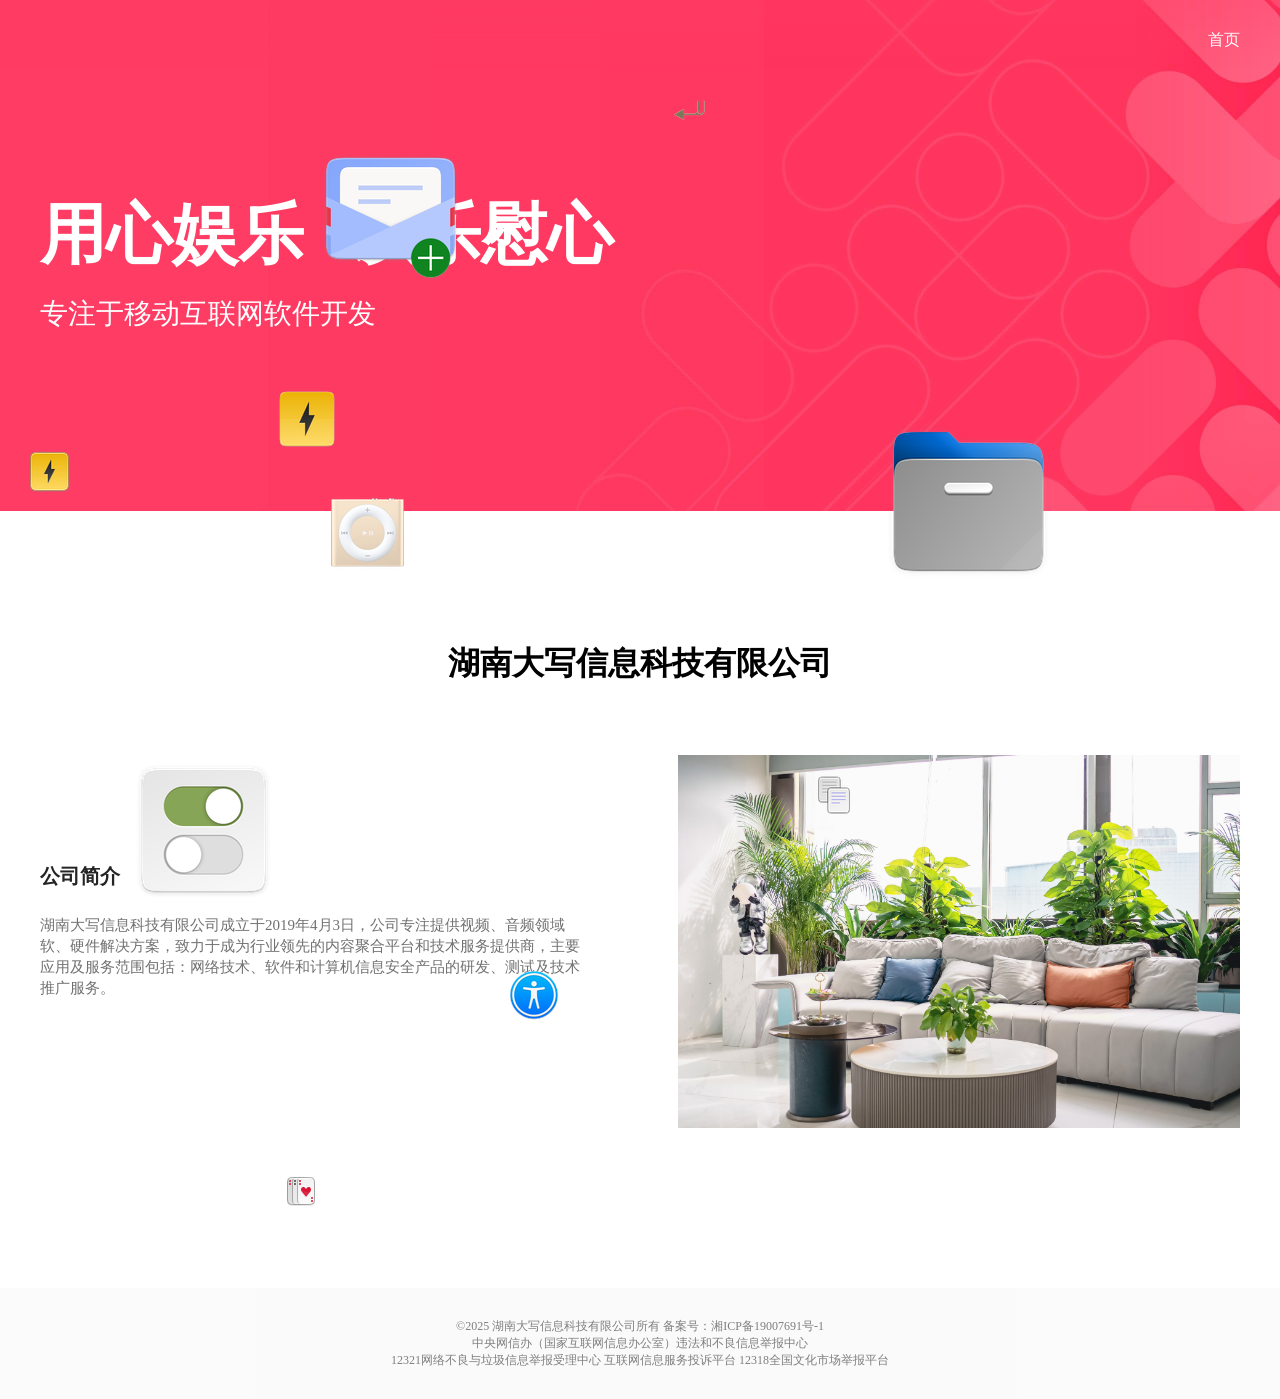 This screenshot has height=1399, width=1280. Describe the element at coordinates (203, 830) in the screenshot. I see `open system settings or preferences` at that location.